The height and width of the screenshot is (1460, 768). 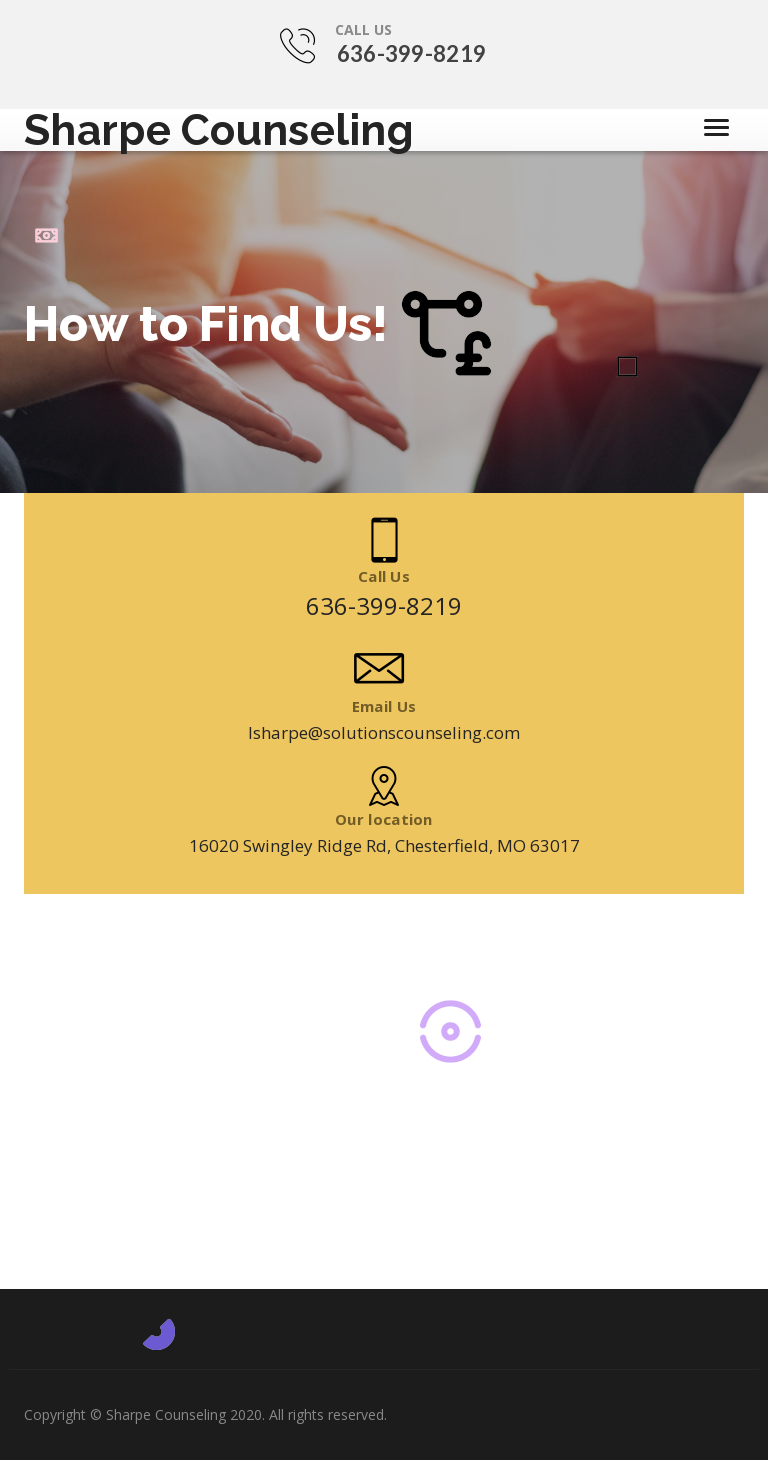 I want to click on food or fruit category icon, so click(x=160, y=1335).